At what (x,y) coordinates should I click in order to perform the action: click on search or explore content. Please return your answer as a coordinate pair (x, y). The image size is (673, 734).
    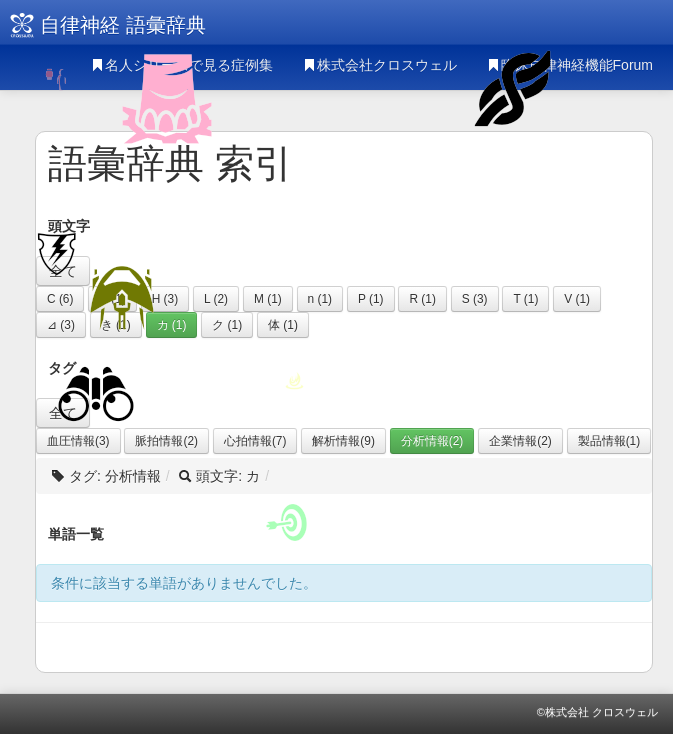
    Looking at the image, I should click on (96, 394).